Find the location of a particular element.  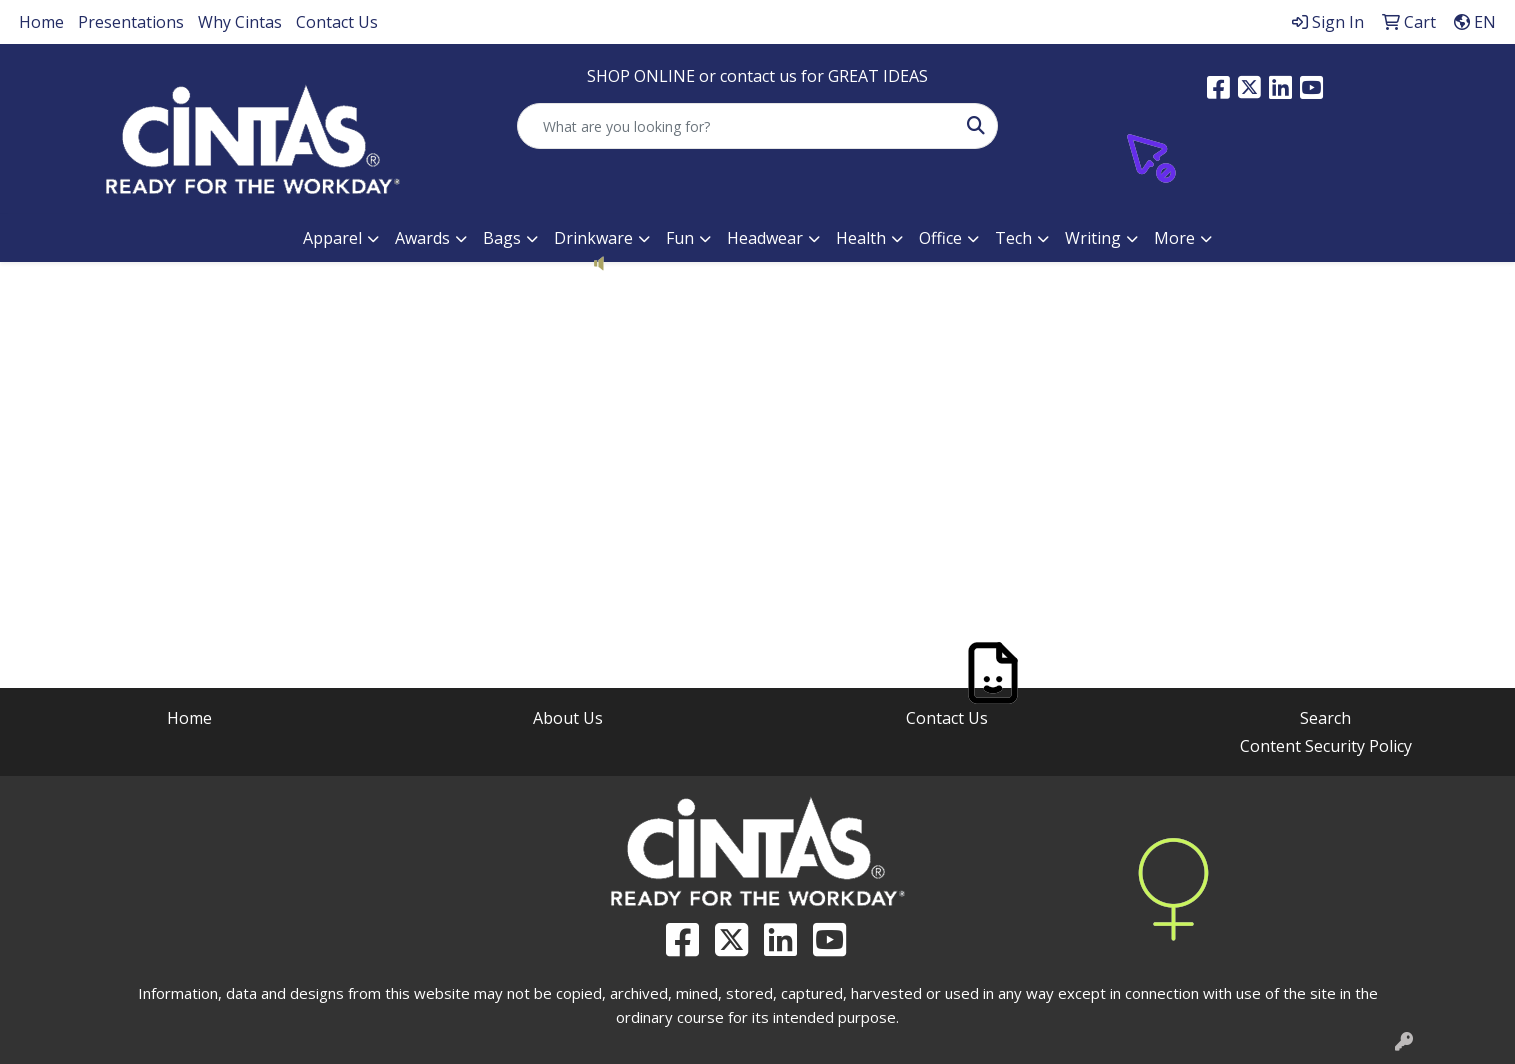

speaker with no volume output is located at coordinates (601, 263).